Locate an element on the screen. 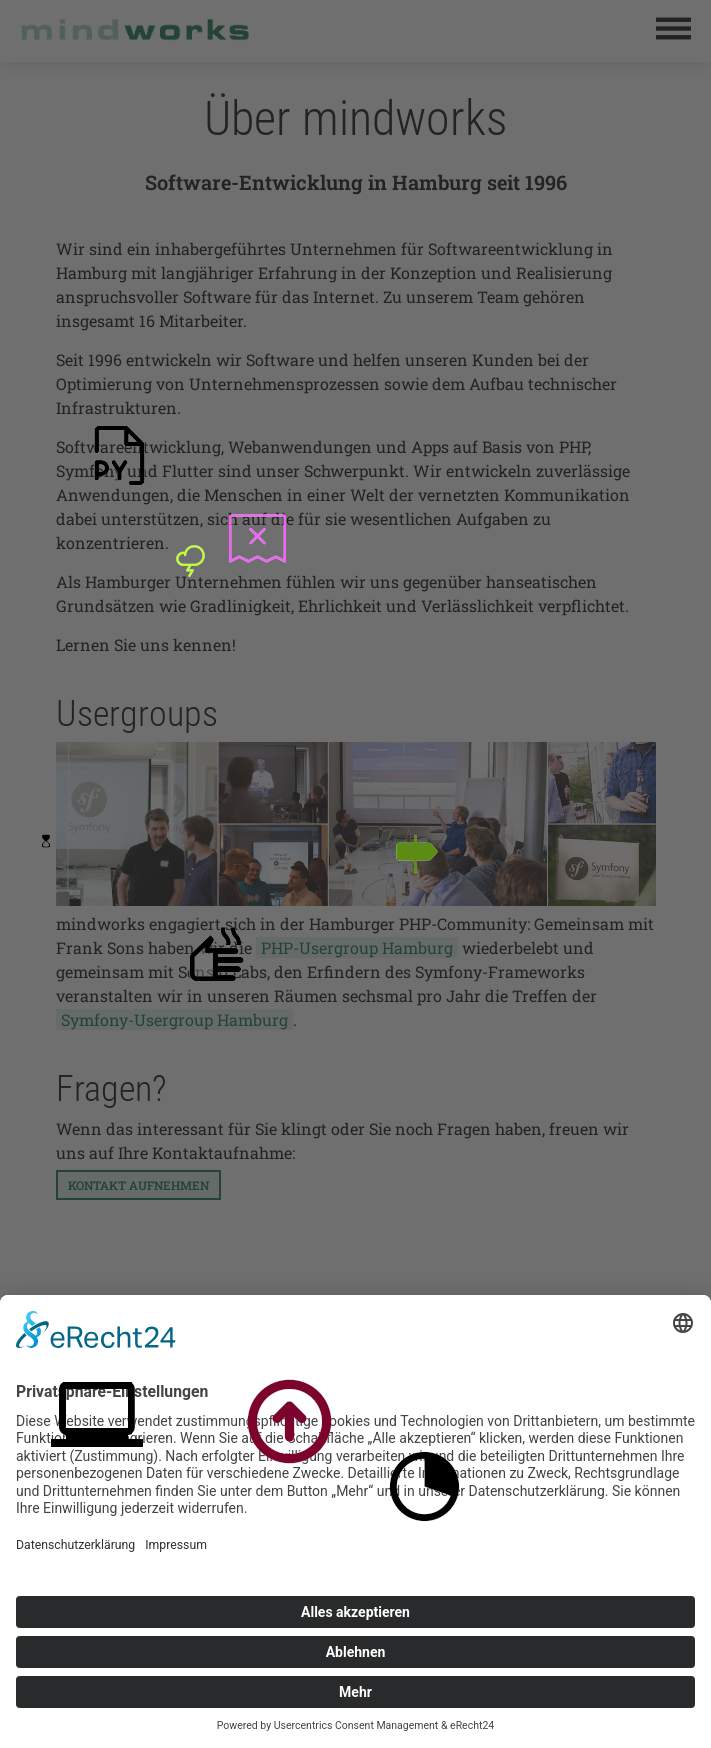  indicates 30% progress or completion is located at coordinates (424, 1486).